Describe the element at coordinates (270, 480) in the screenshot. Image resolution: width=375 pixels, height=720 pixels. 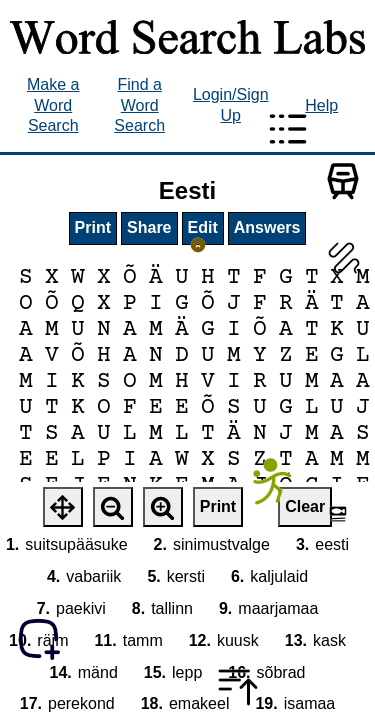
I see `access sports or athletic activities` at that location.